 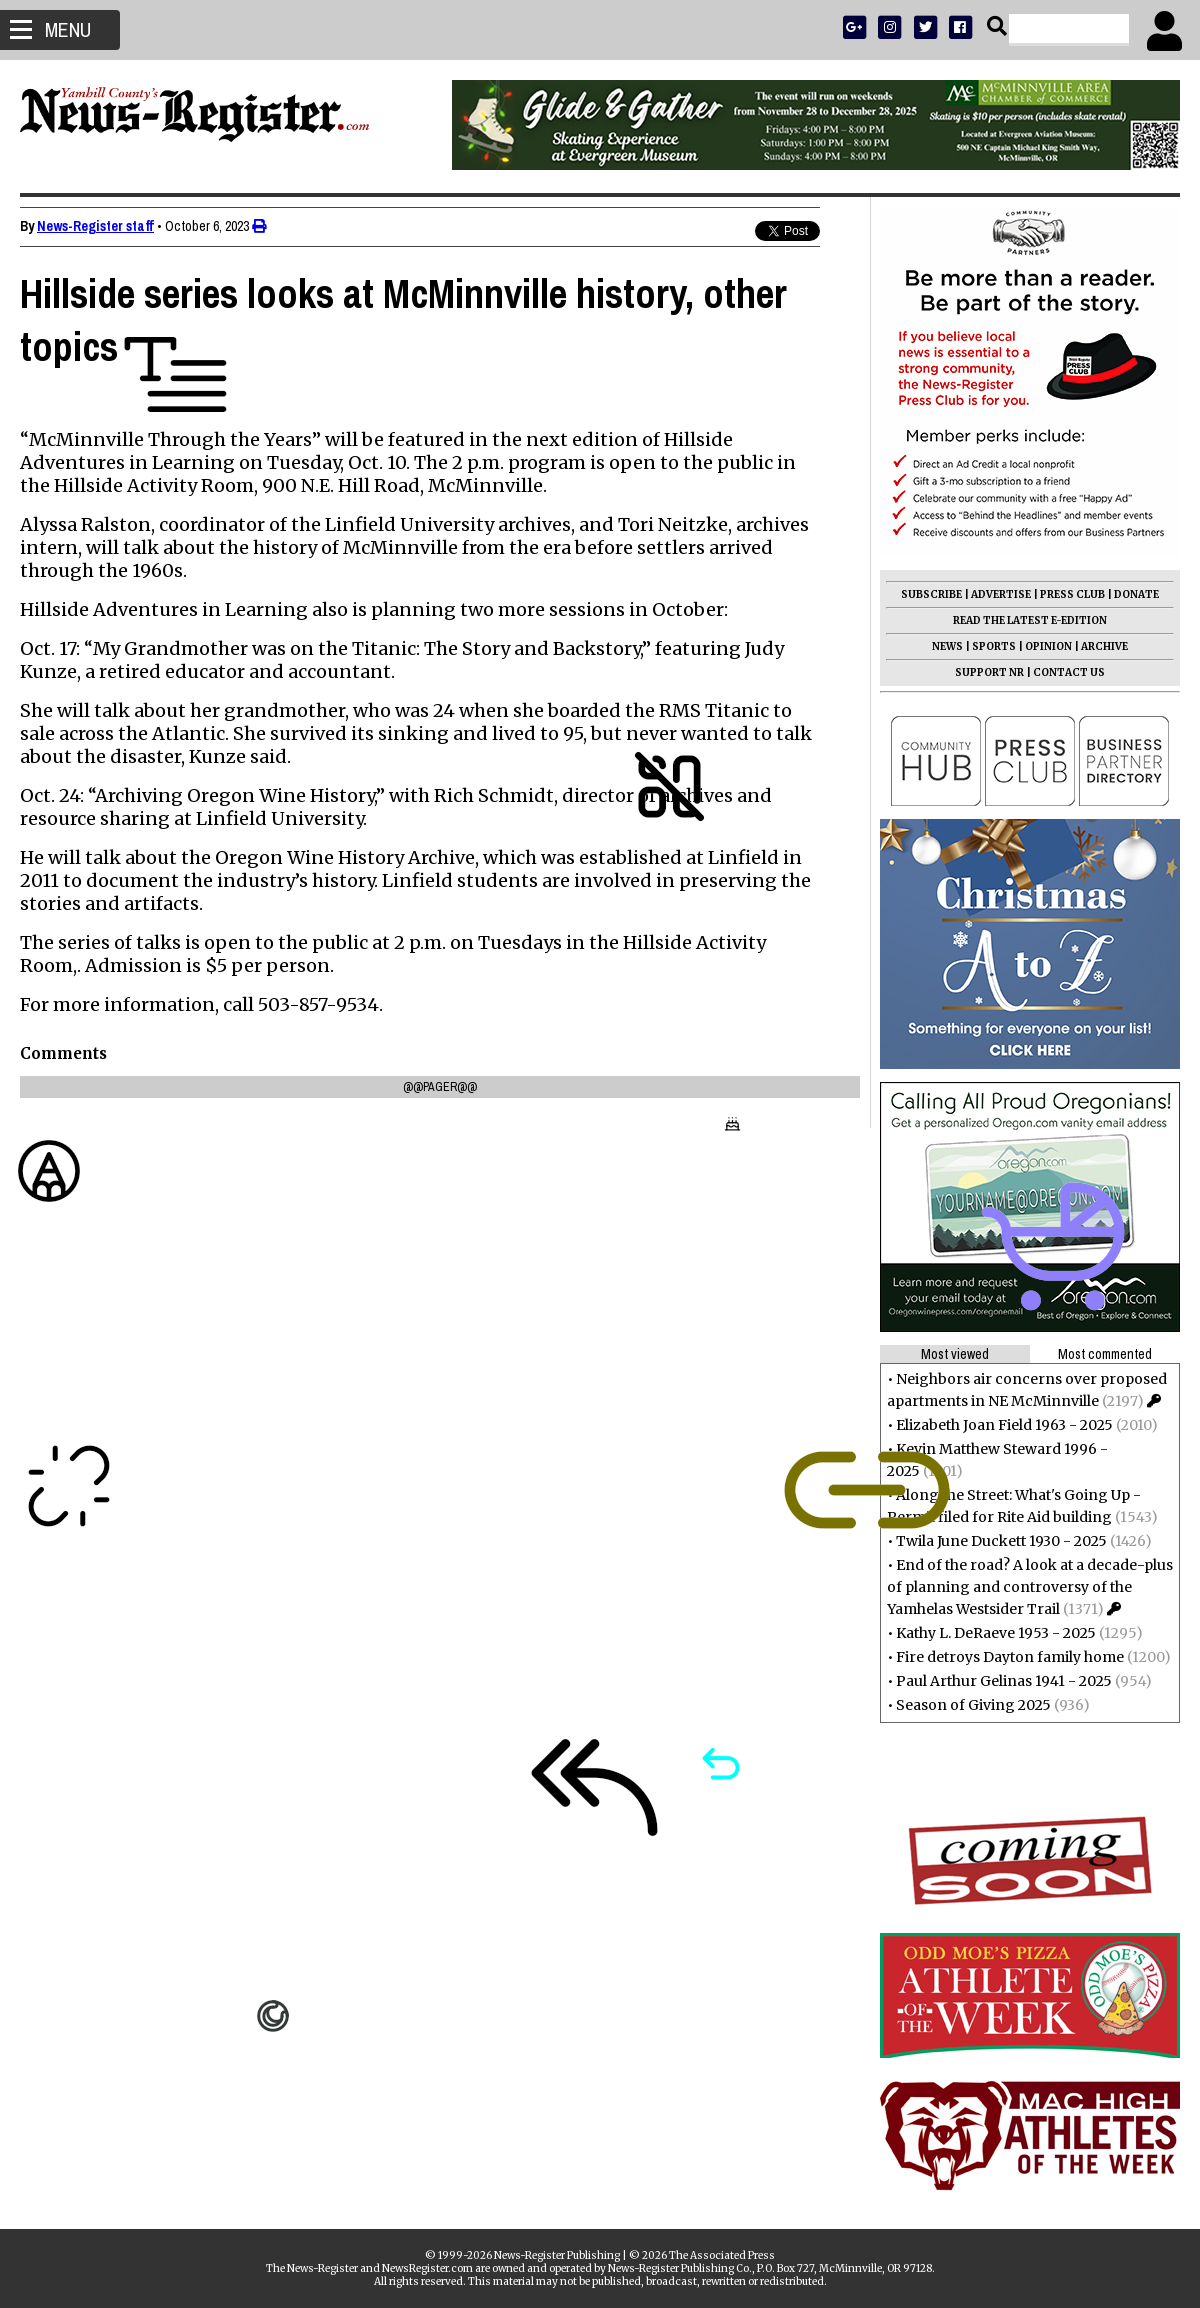 I want to click on edit profile or account settings, so click(x=49, y=1171).